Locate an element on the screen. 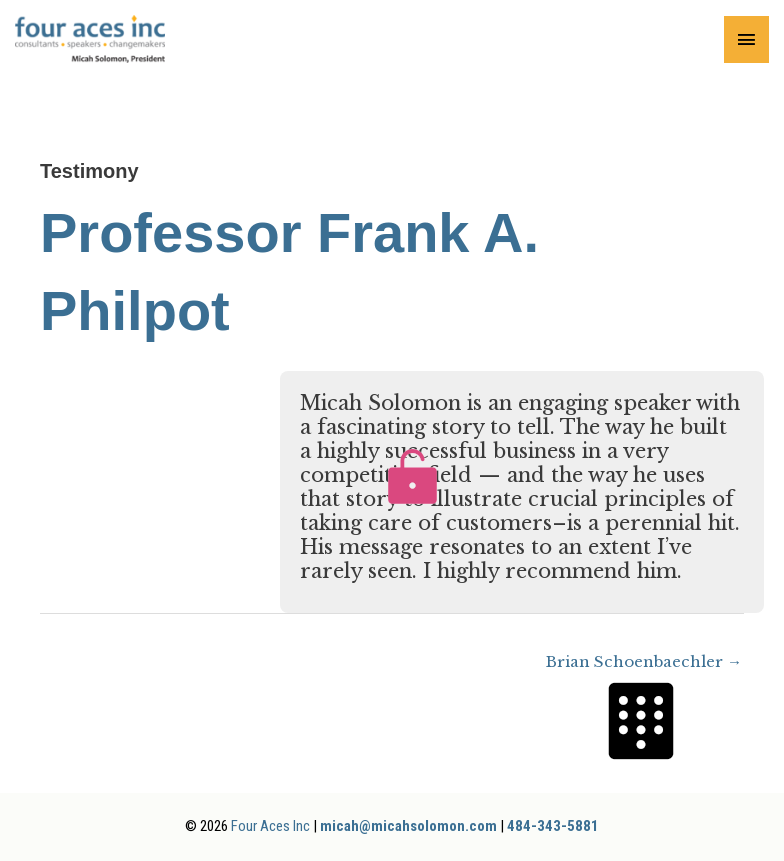 The image size is (784, 861). open numeric keypad for input is located at coordinates (641, 721).